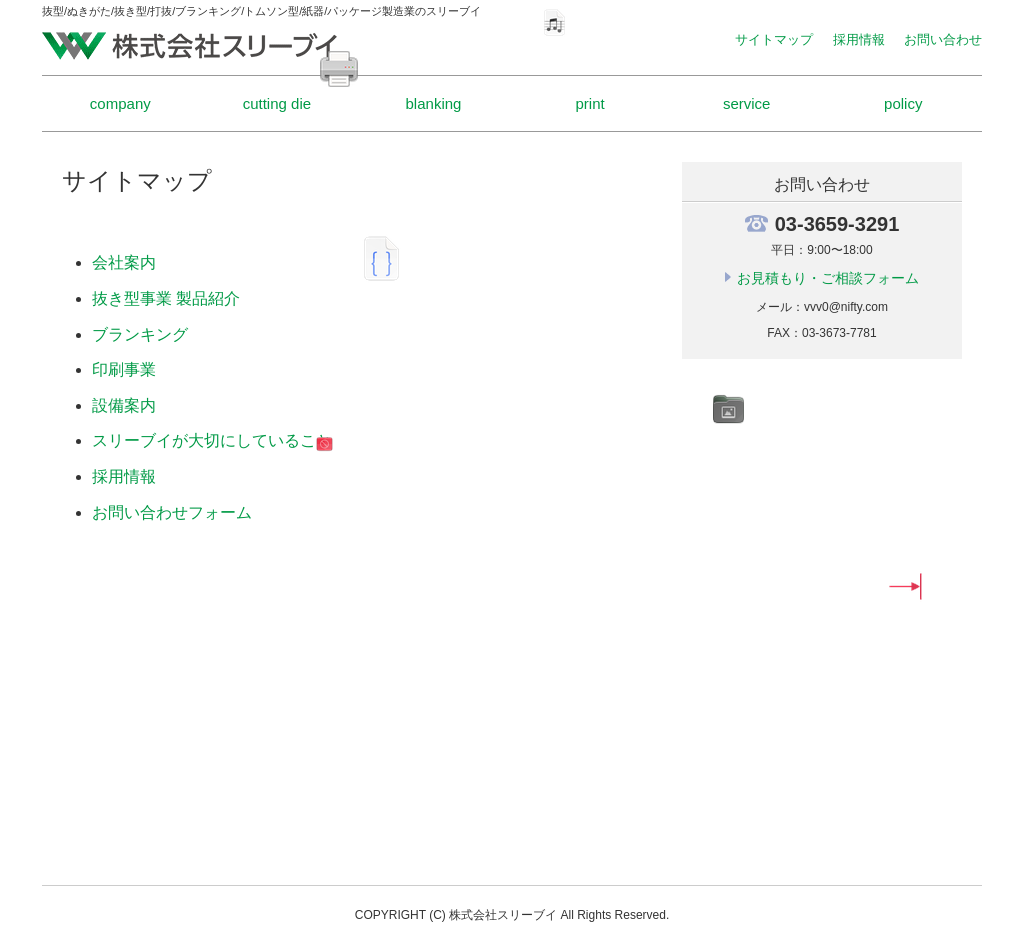  Describe the element at coordinates (339, 69) in the screenshot. I see `print the current document` at that location.